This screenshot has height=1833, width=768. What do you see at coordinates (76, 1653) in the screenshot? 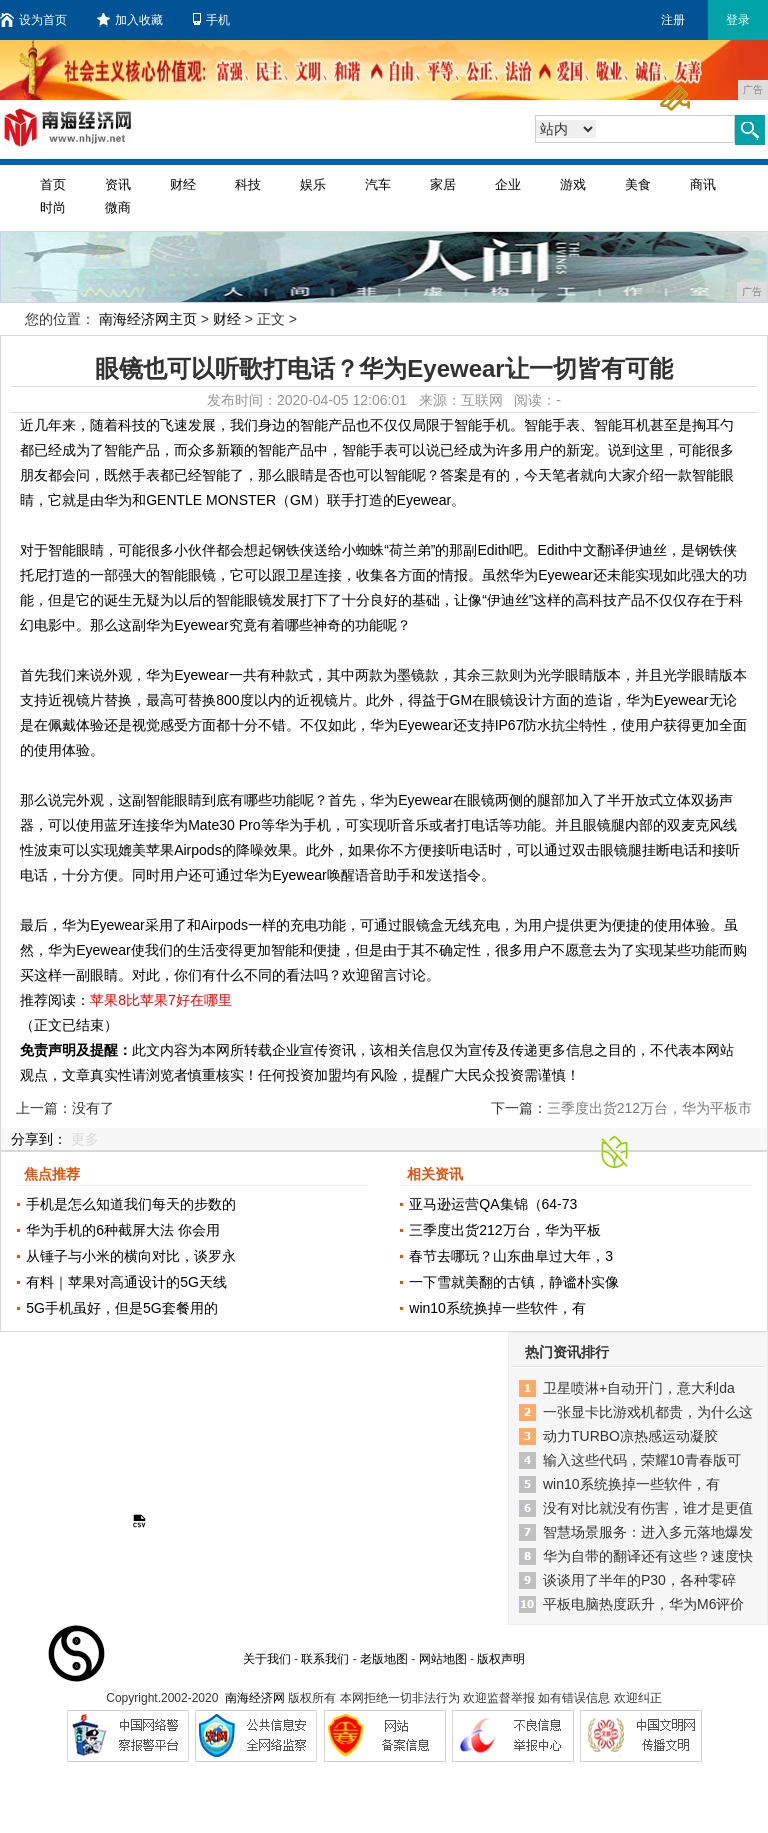
I see `toggle balance or harmony mode` at bounding box center [76, 1653].